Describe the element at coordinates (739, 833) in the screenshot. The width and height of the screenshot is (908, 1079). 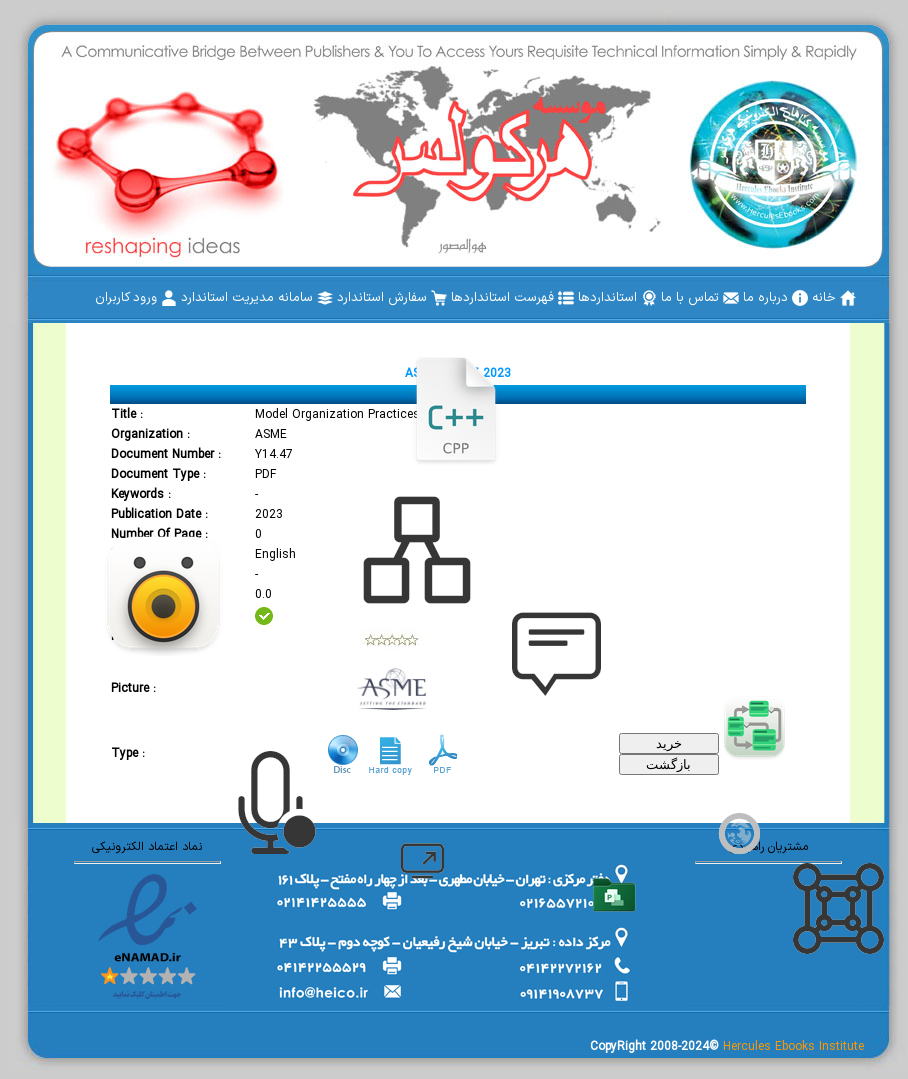
I see `indicates clear weather conditions at night` at that location.